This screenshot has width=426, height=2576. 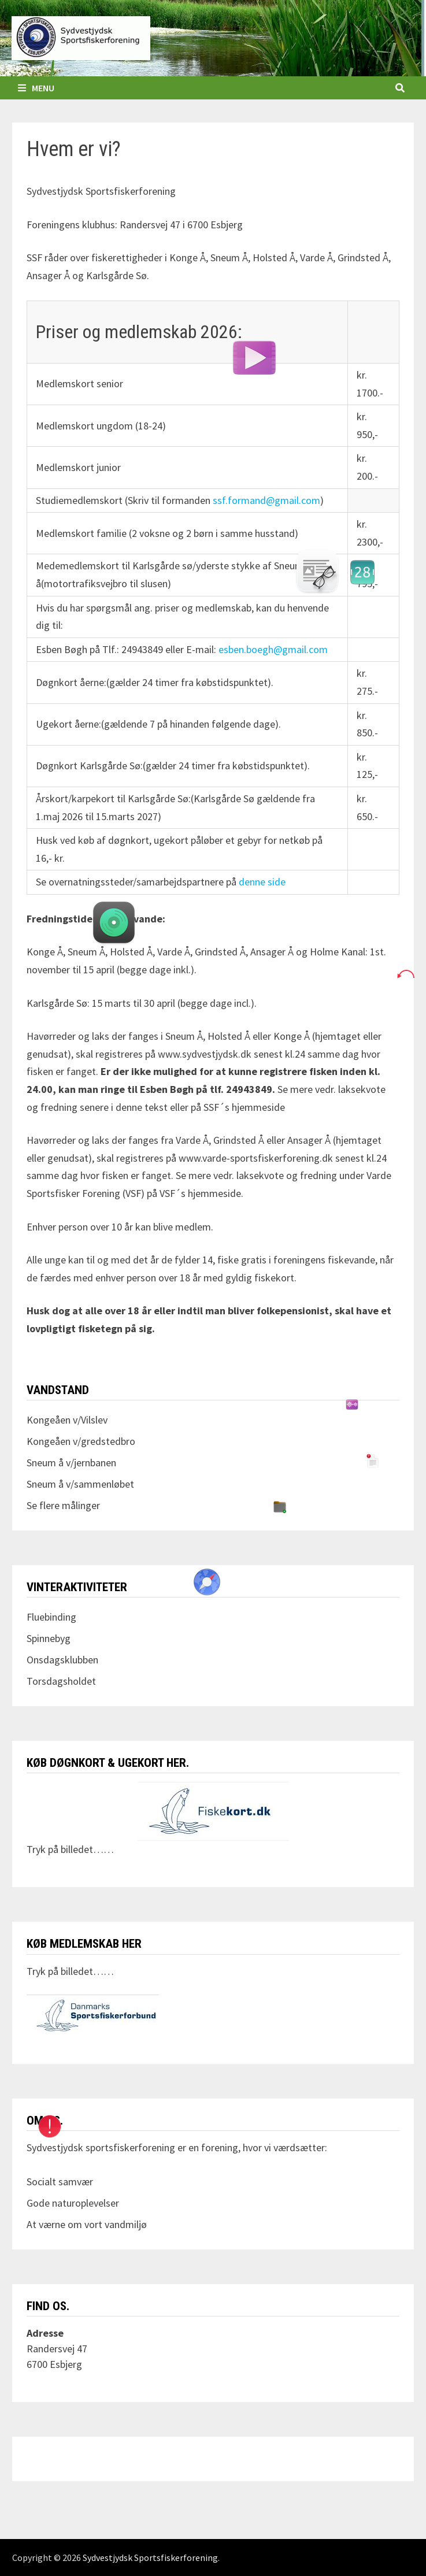 What do you see at coordinates (254, 358) in the screenshot?
I see `open the GNOME Videos (Totem) media player` at bounding box center [254, 358].